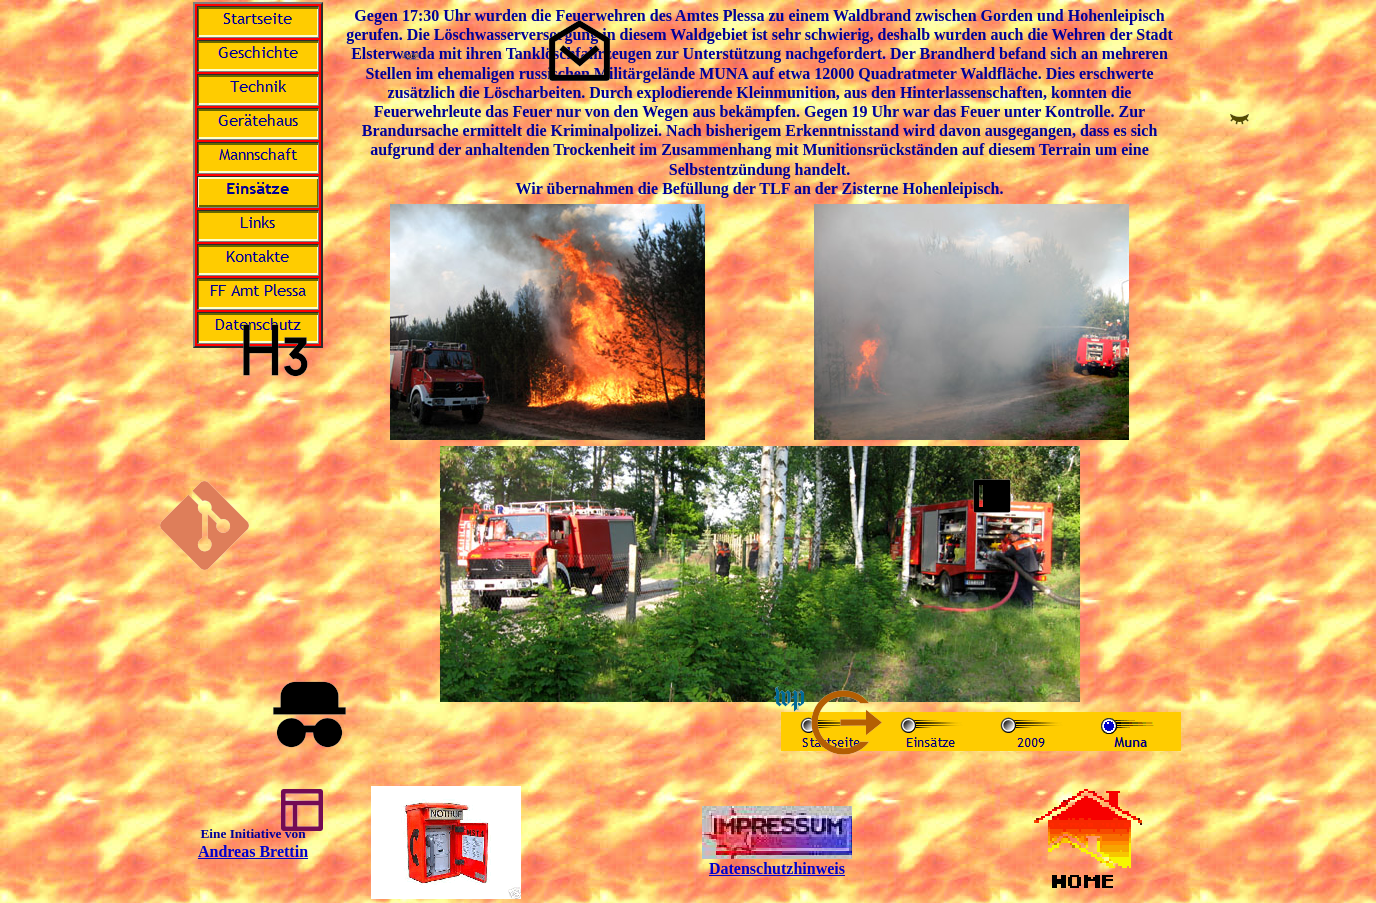  I want to click on open the Netto Marken-Discount app, so click(410, 56).